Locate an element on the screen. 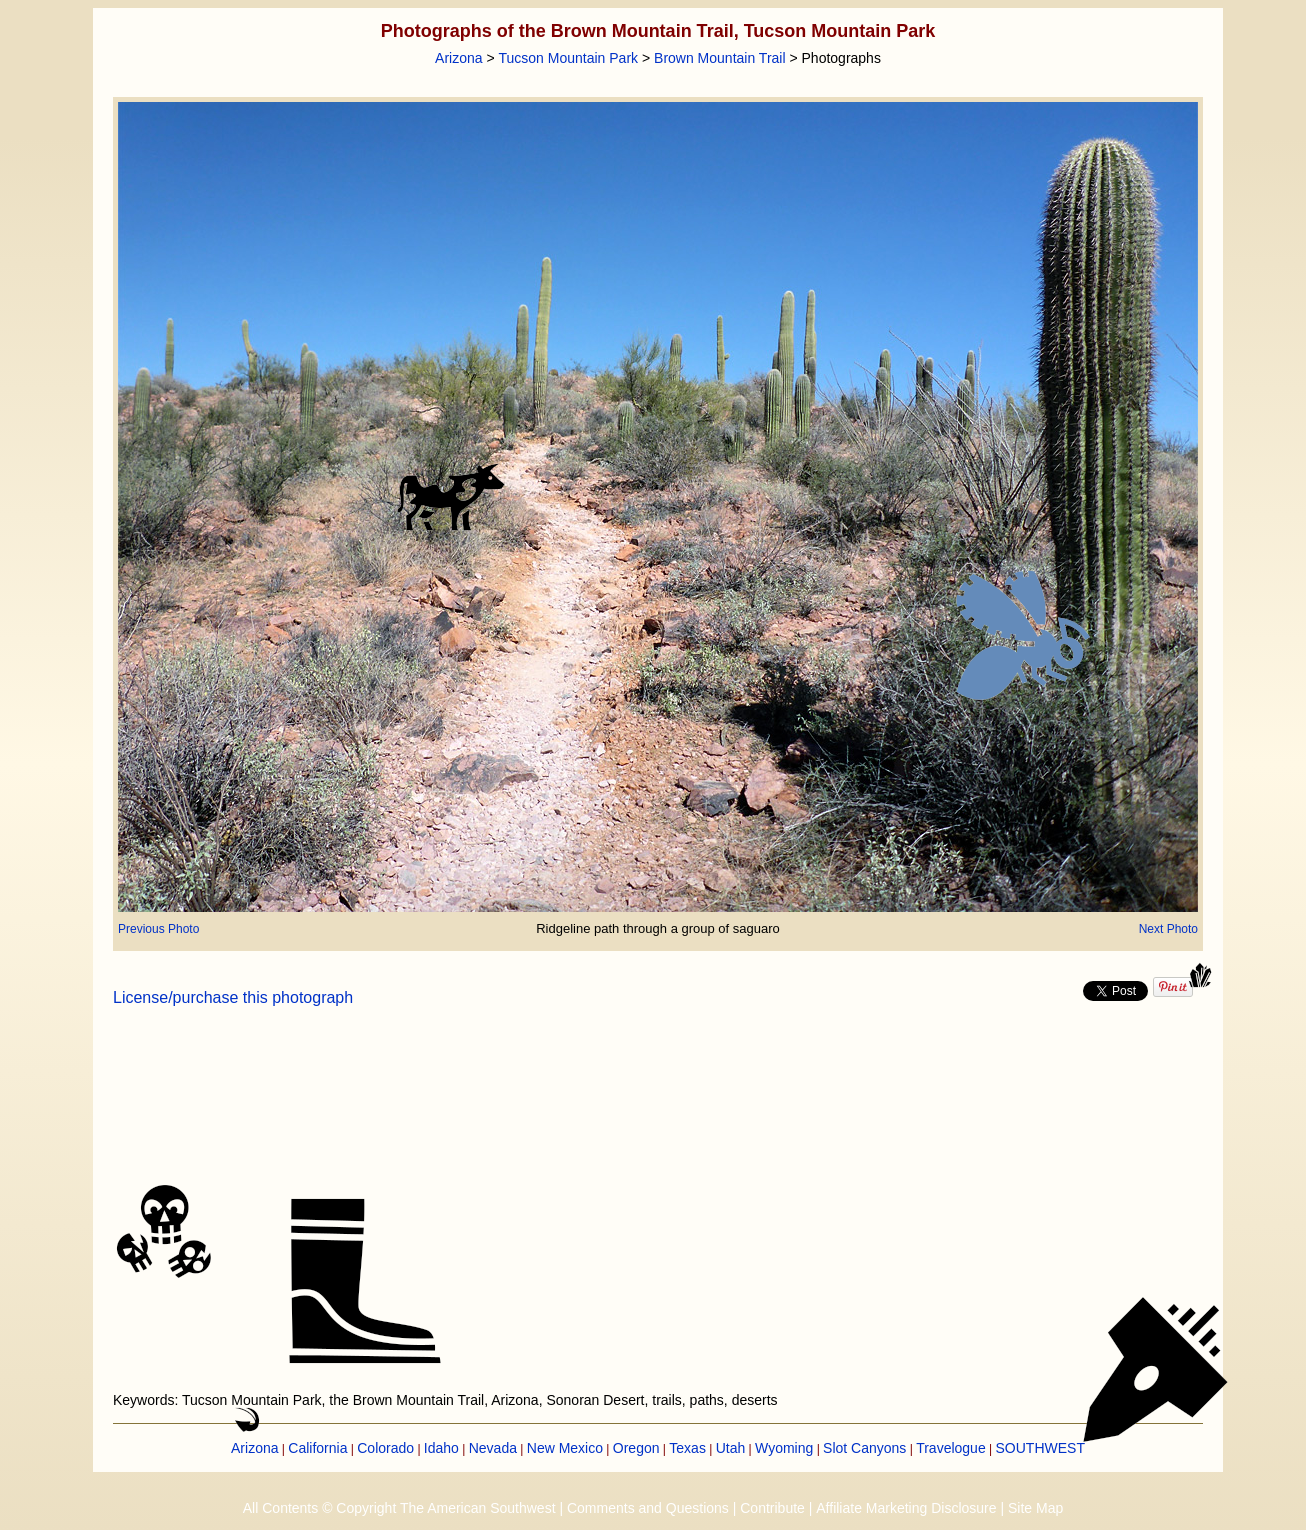 The width and height of the screenshot is (1306, 1530). go back to previous screen is located at coordinates (247, 1420).